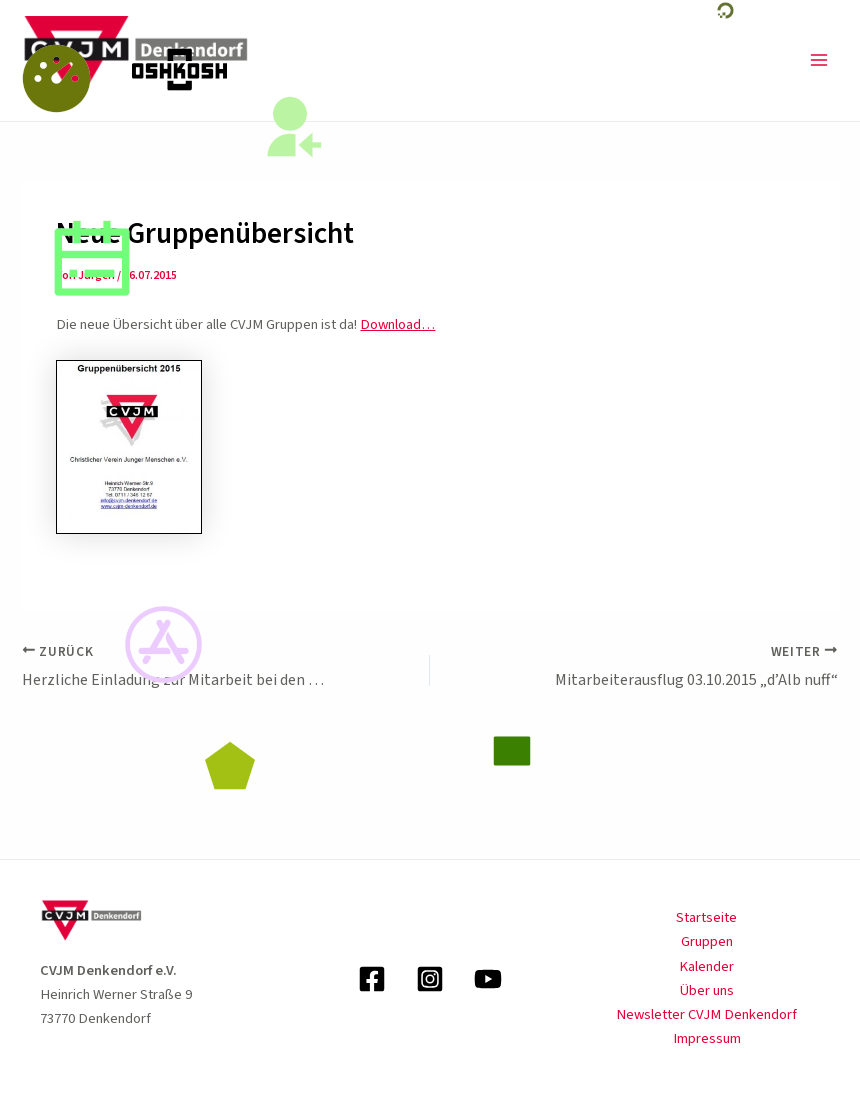 The height and width of the screenshot is (1107, 860). I want to click on pentagon shape tool for design applications, so click(230, 768).